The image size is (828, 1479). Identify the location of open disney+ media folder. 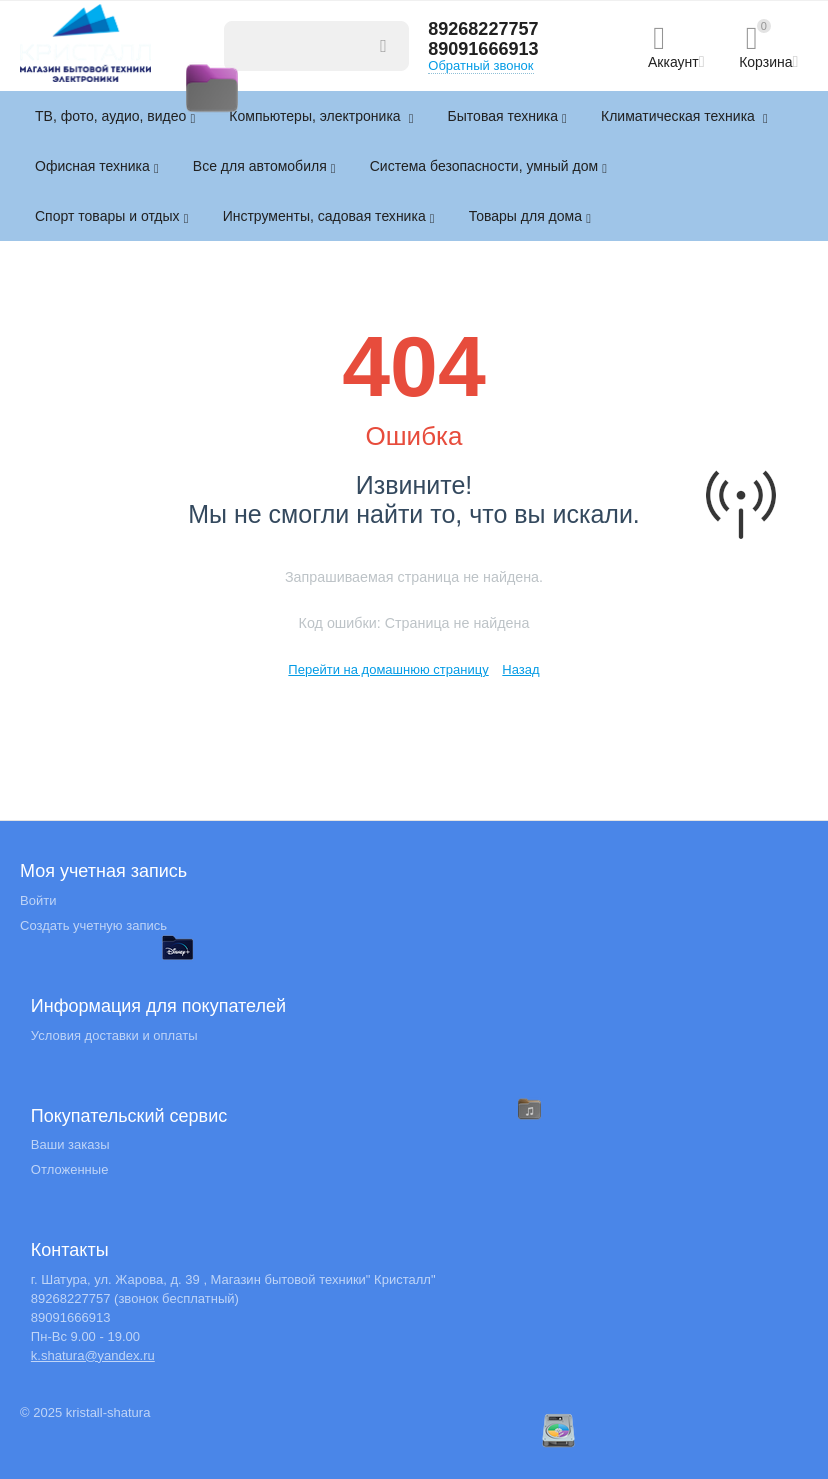
(177, 948).